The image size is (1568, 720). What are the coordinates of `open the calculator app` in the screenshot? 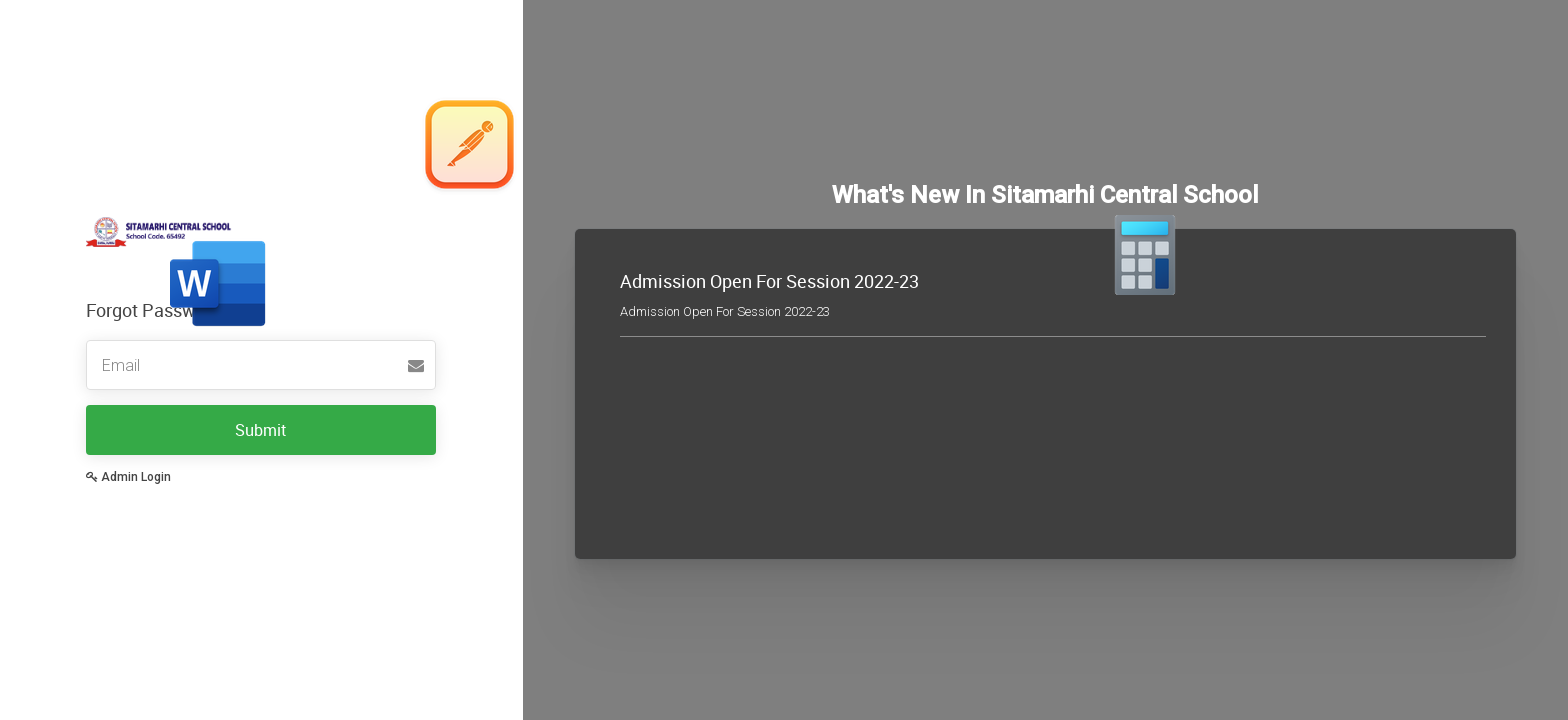 It's located at (1145, 255).